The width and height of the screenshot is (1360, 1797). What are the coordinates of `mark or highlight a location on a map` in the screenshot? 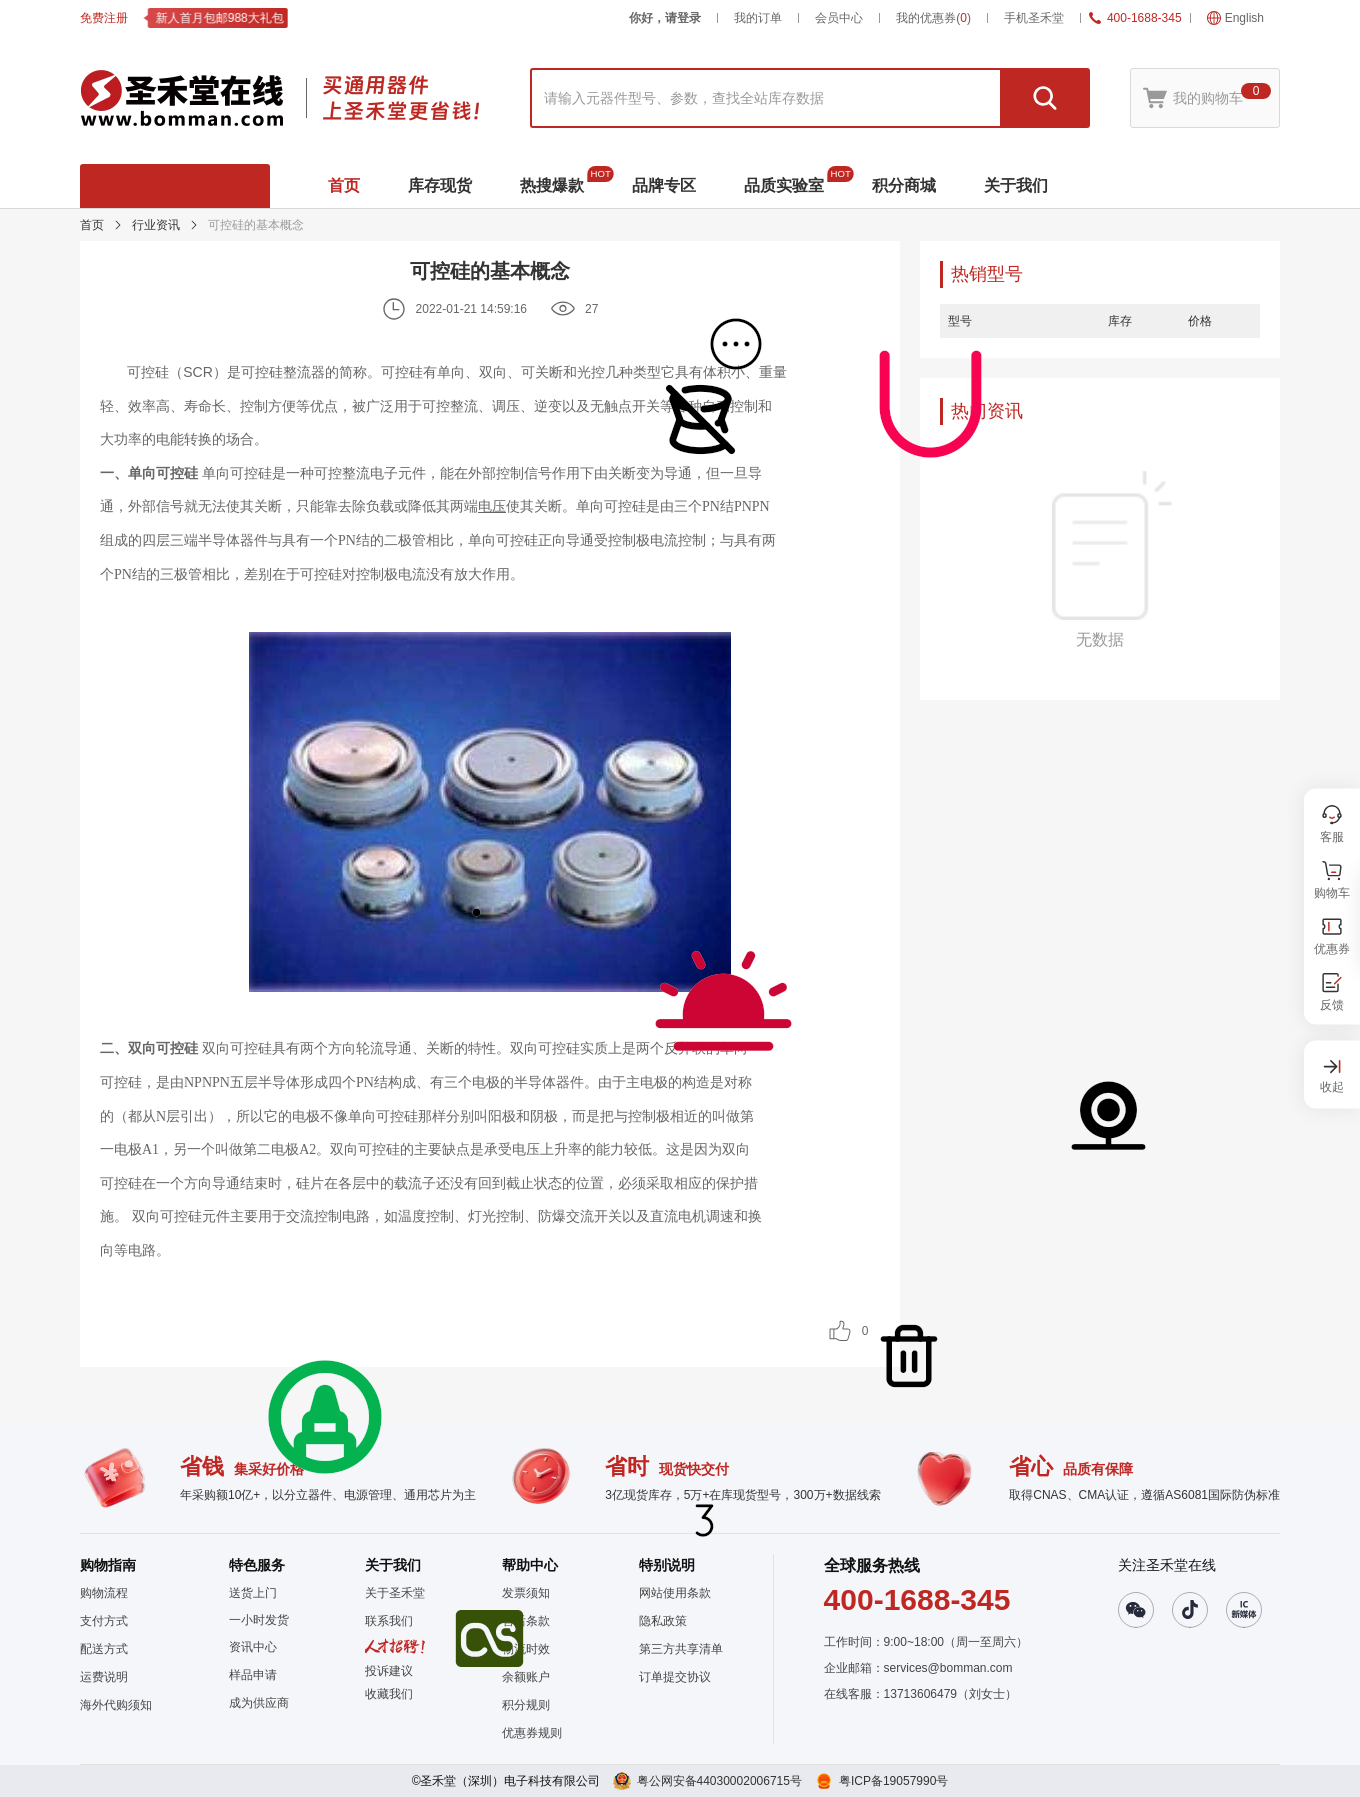 It's located at (325, 1417).